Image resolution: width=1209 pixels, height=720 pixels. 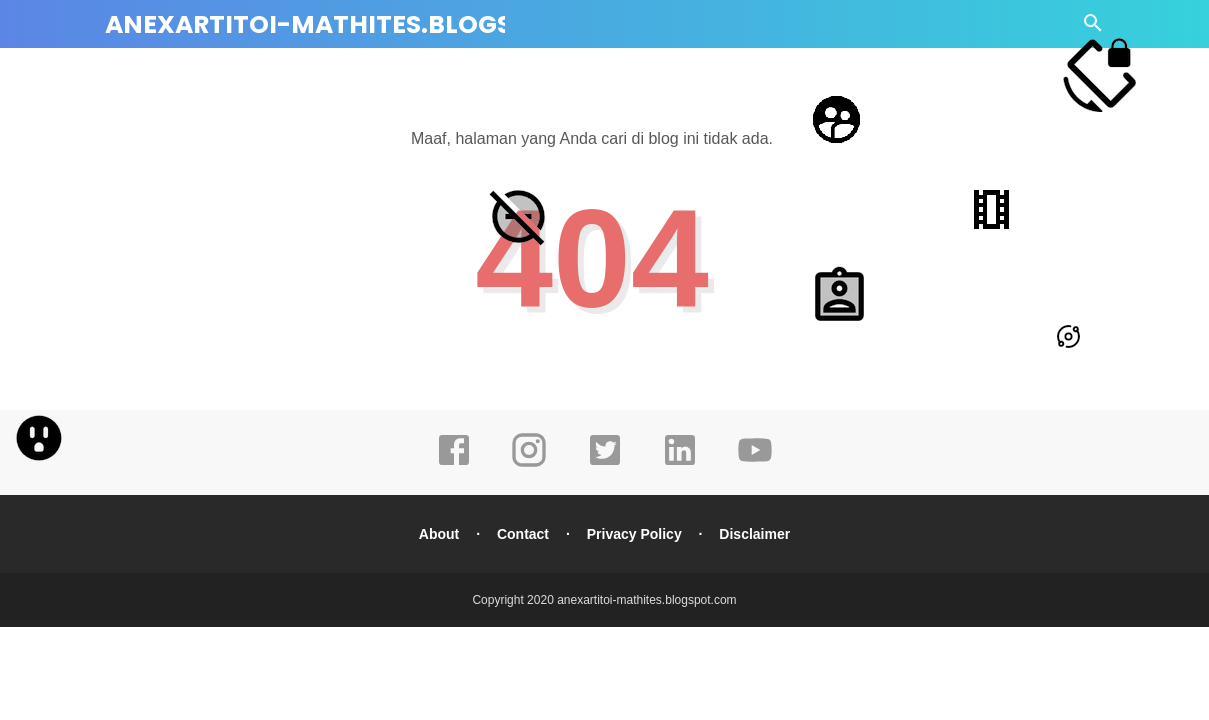 I want to click on browse local movie theaters, so click(x=991, y=209).